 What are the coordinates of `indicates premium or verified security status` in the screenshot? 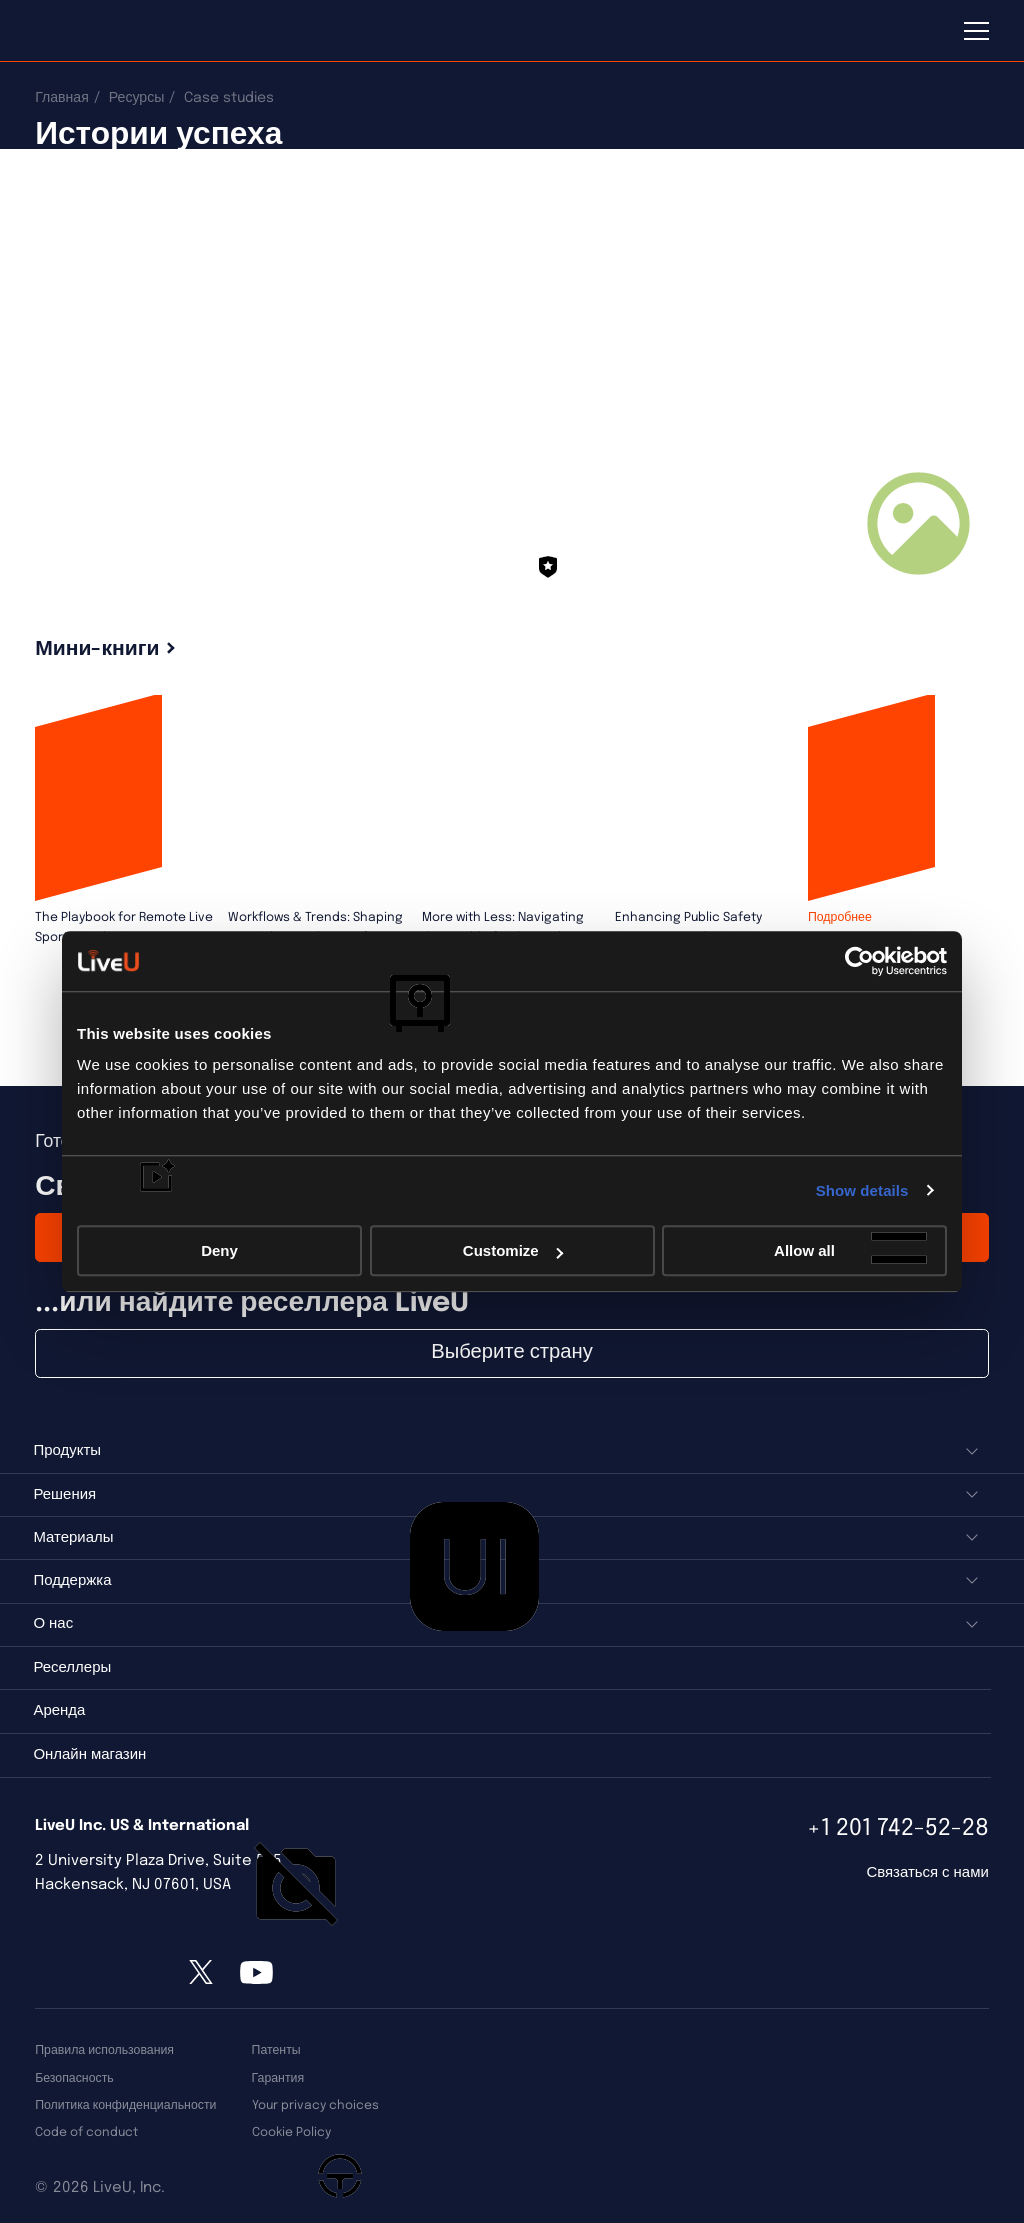 It's located at (548, 567).